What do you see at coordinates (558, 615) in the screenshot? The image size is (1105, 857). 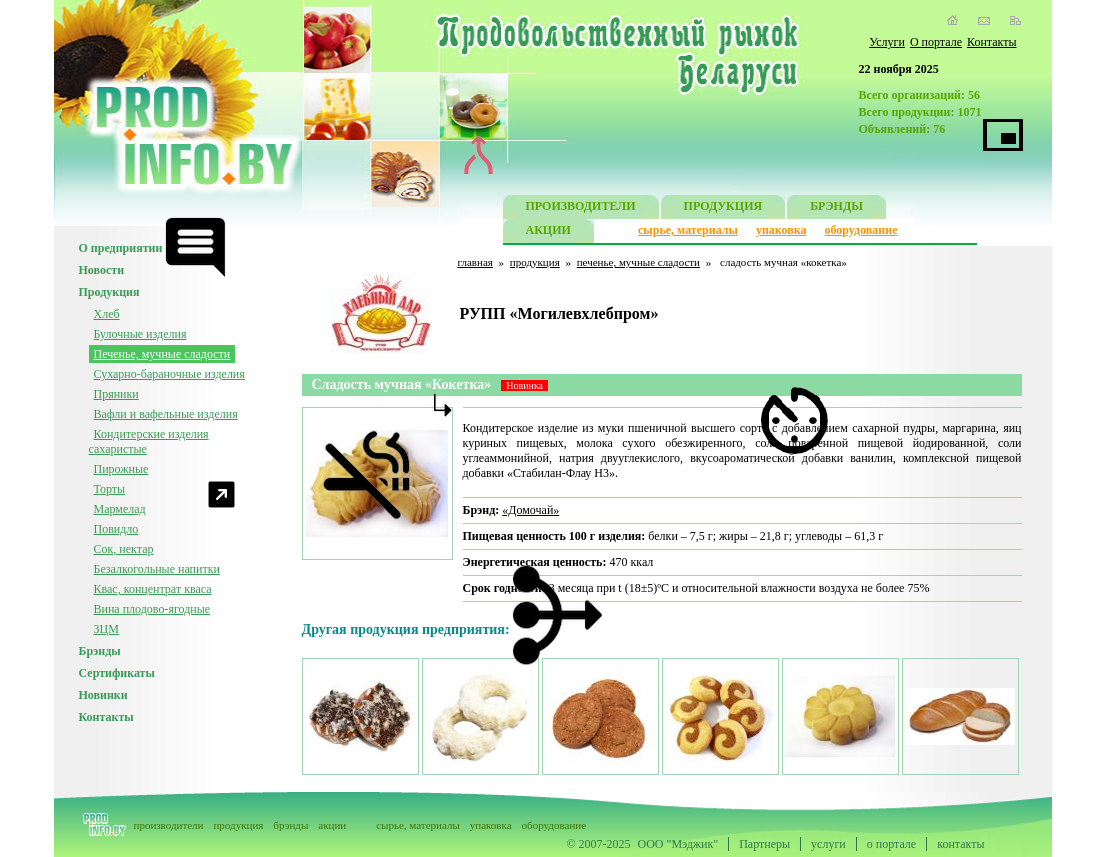 I see `manage ad mediation settings` at bounding box center [558, 615].